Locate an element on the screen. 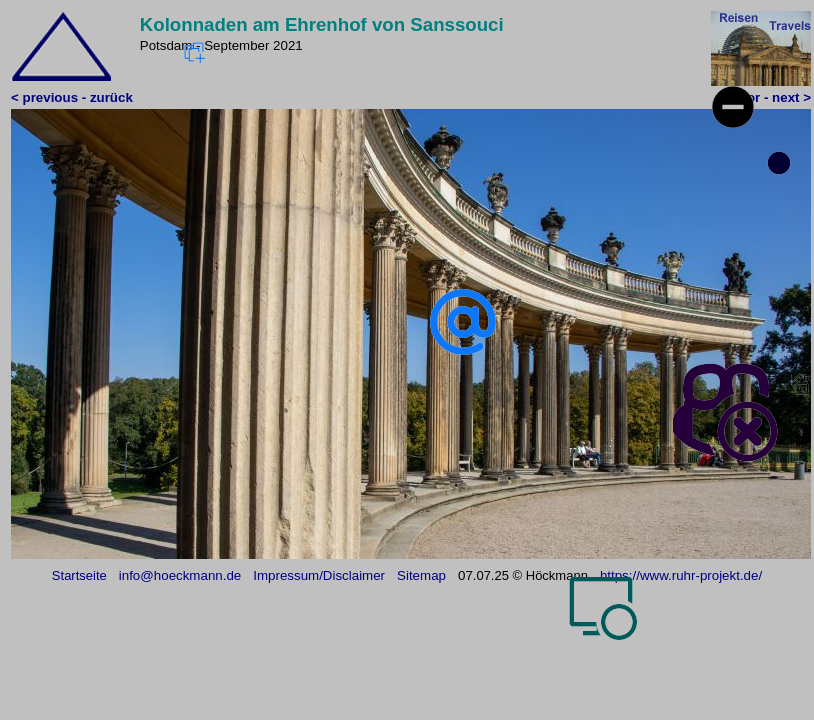 This screenshot has height=720, width=814. create a new collection is located at coordinates (194, 52).